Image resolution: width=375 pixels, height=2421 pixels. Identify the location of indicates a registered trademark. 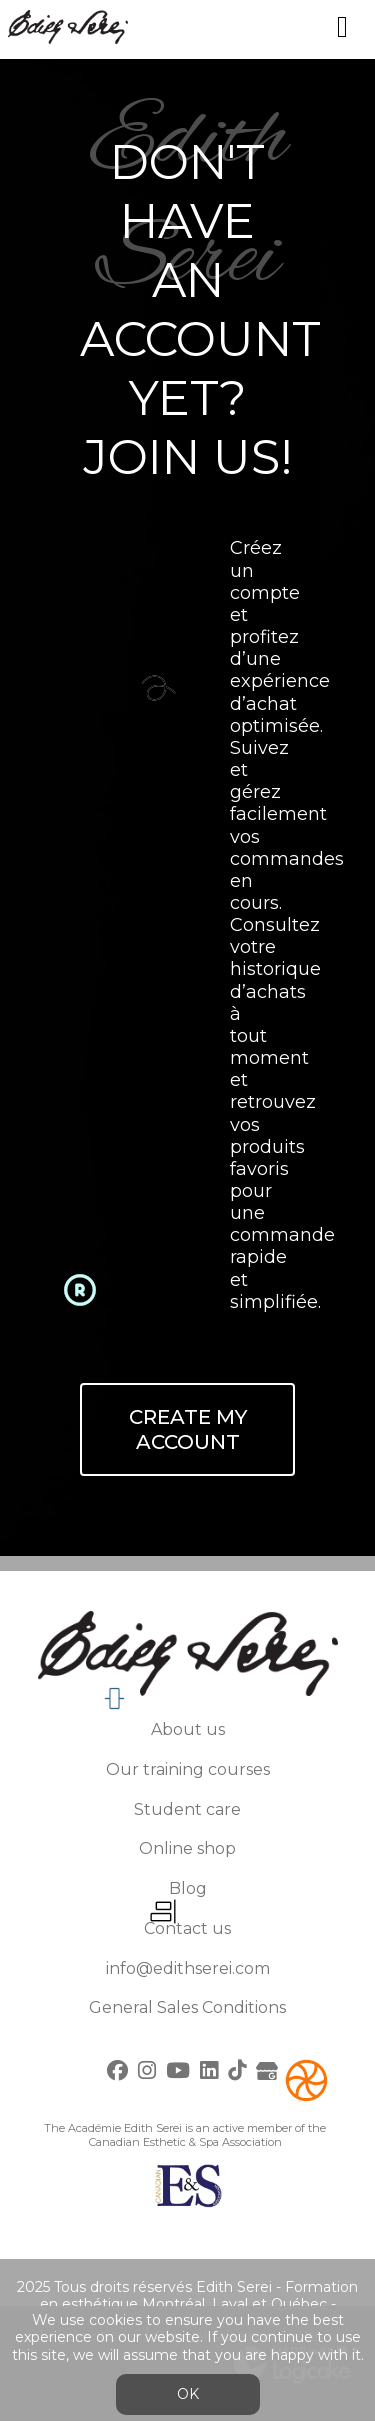
(80, 1290).